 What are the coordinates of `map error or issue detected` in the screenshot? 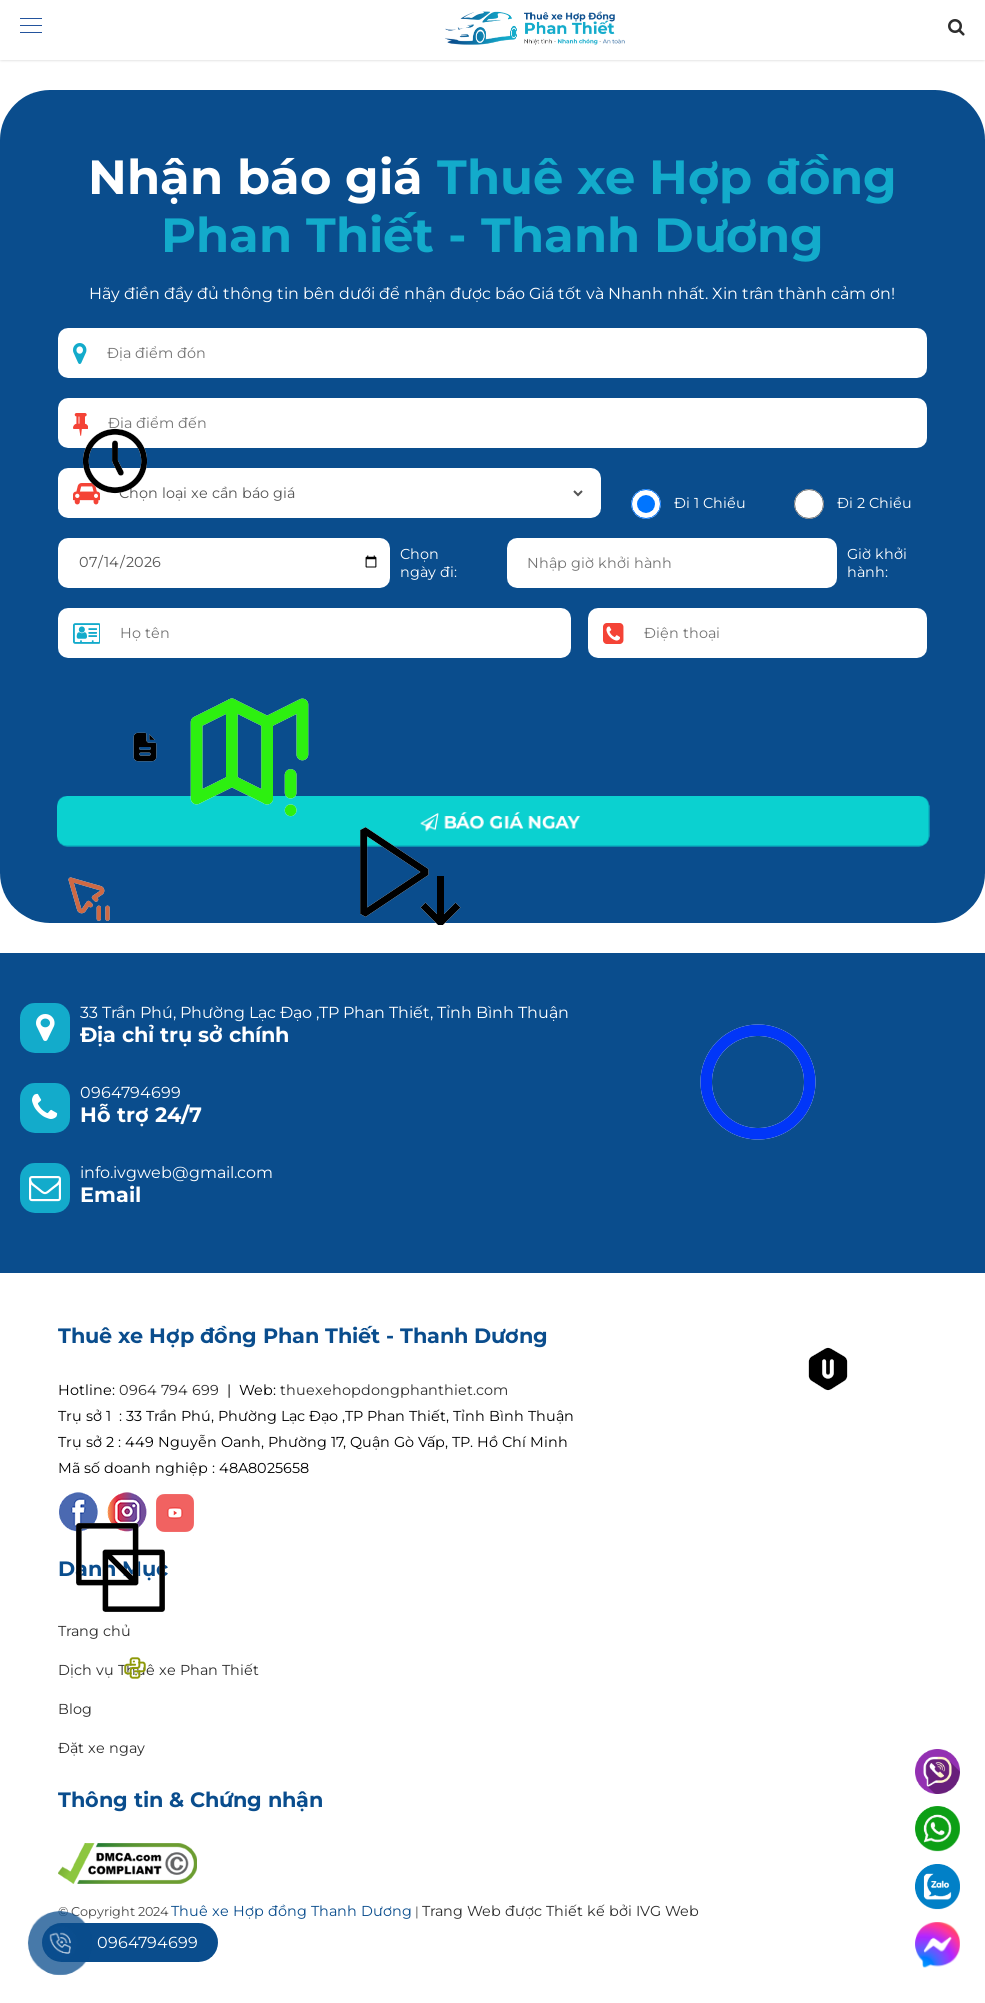 It's located at (249, 751).